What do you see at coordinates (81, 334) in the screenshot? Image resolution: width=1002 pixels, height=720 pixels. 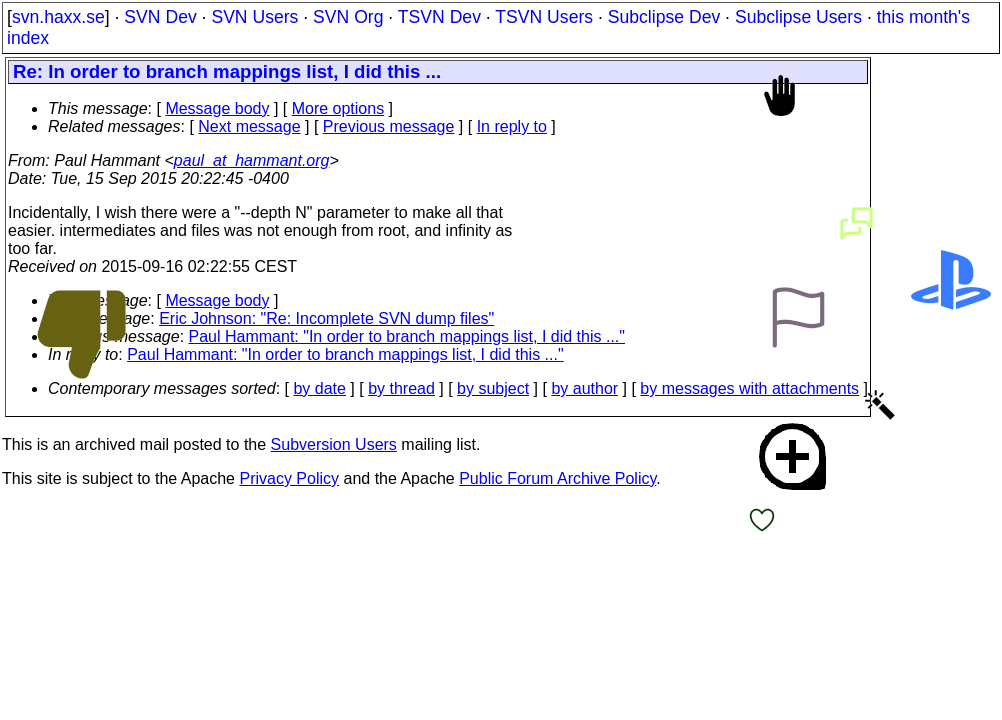 I see `dislike or downvote content` at bounding box center [81, 334].